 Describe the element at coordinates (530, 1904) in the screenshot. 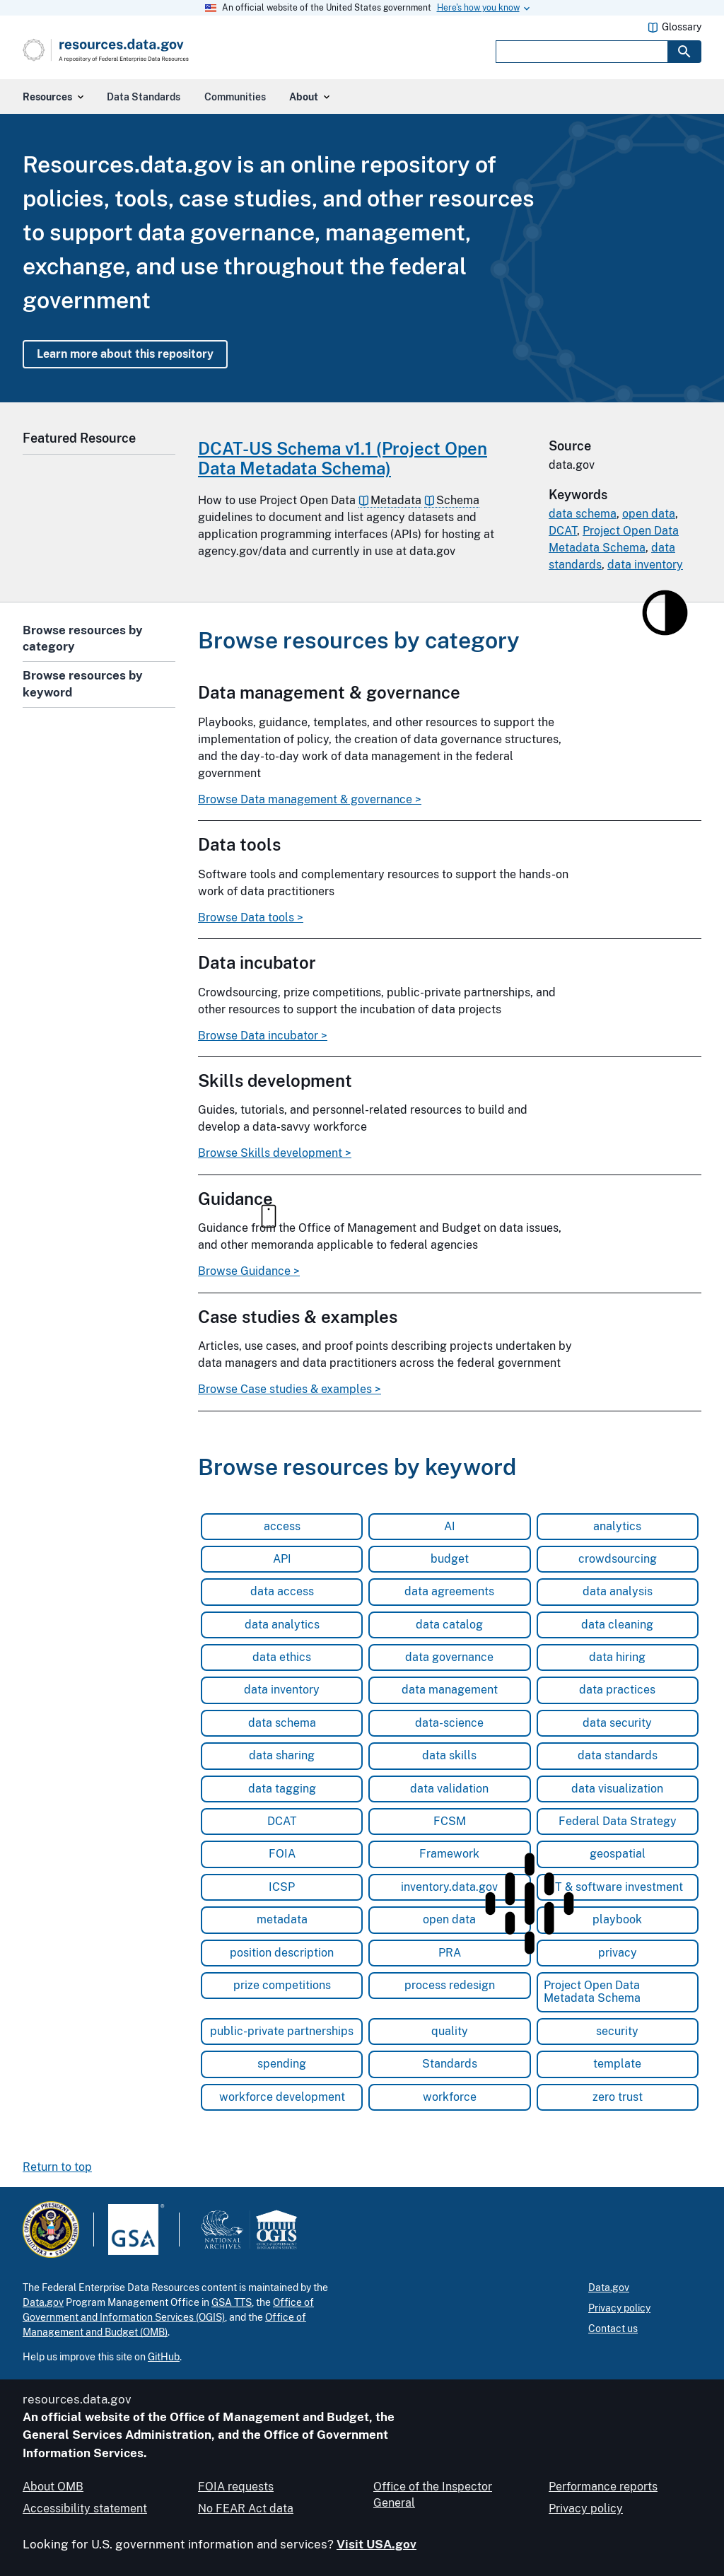

I see `open google podcasts app` at that location.